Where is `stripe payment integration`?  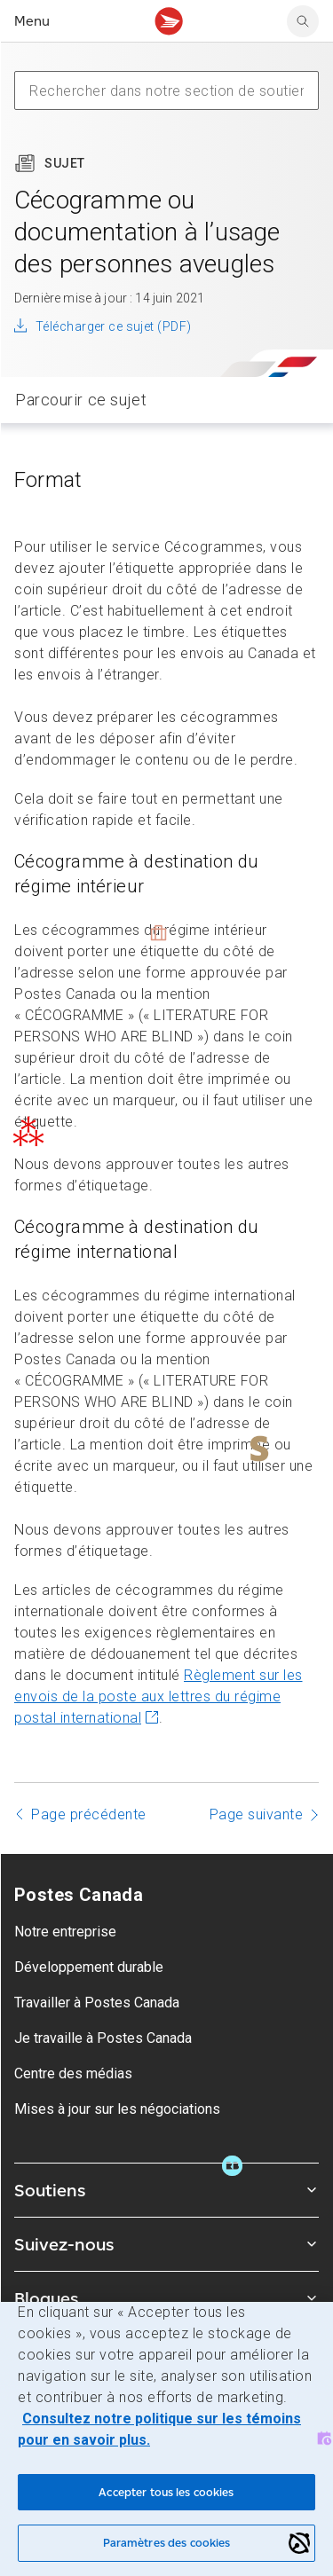
stripe payment integration is located at coordinates (259, 1449).